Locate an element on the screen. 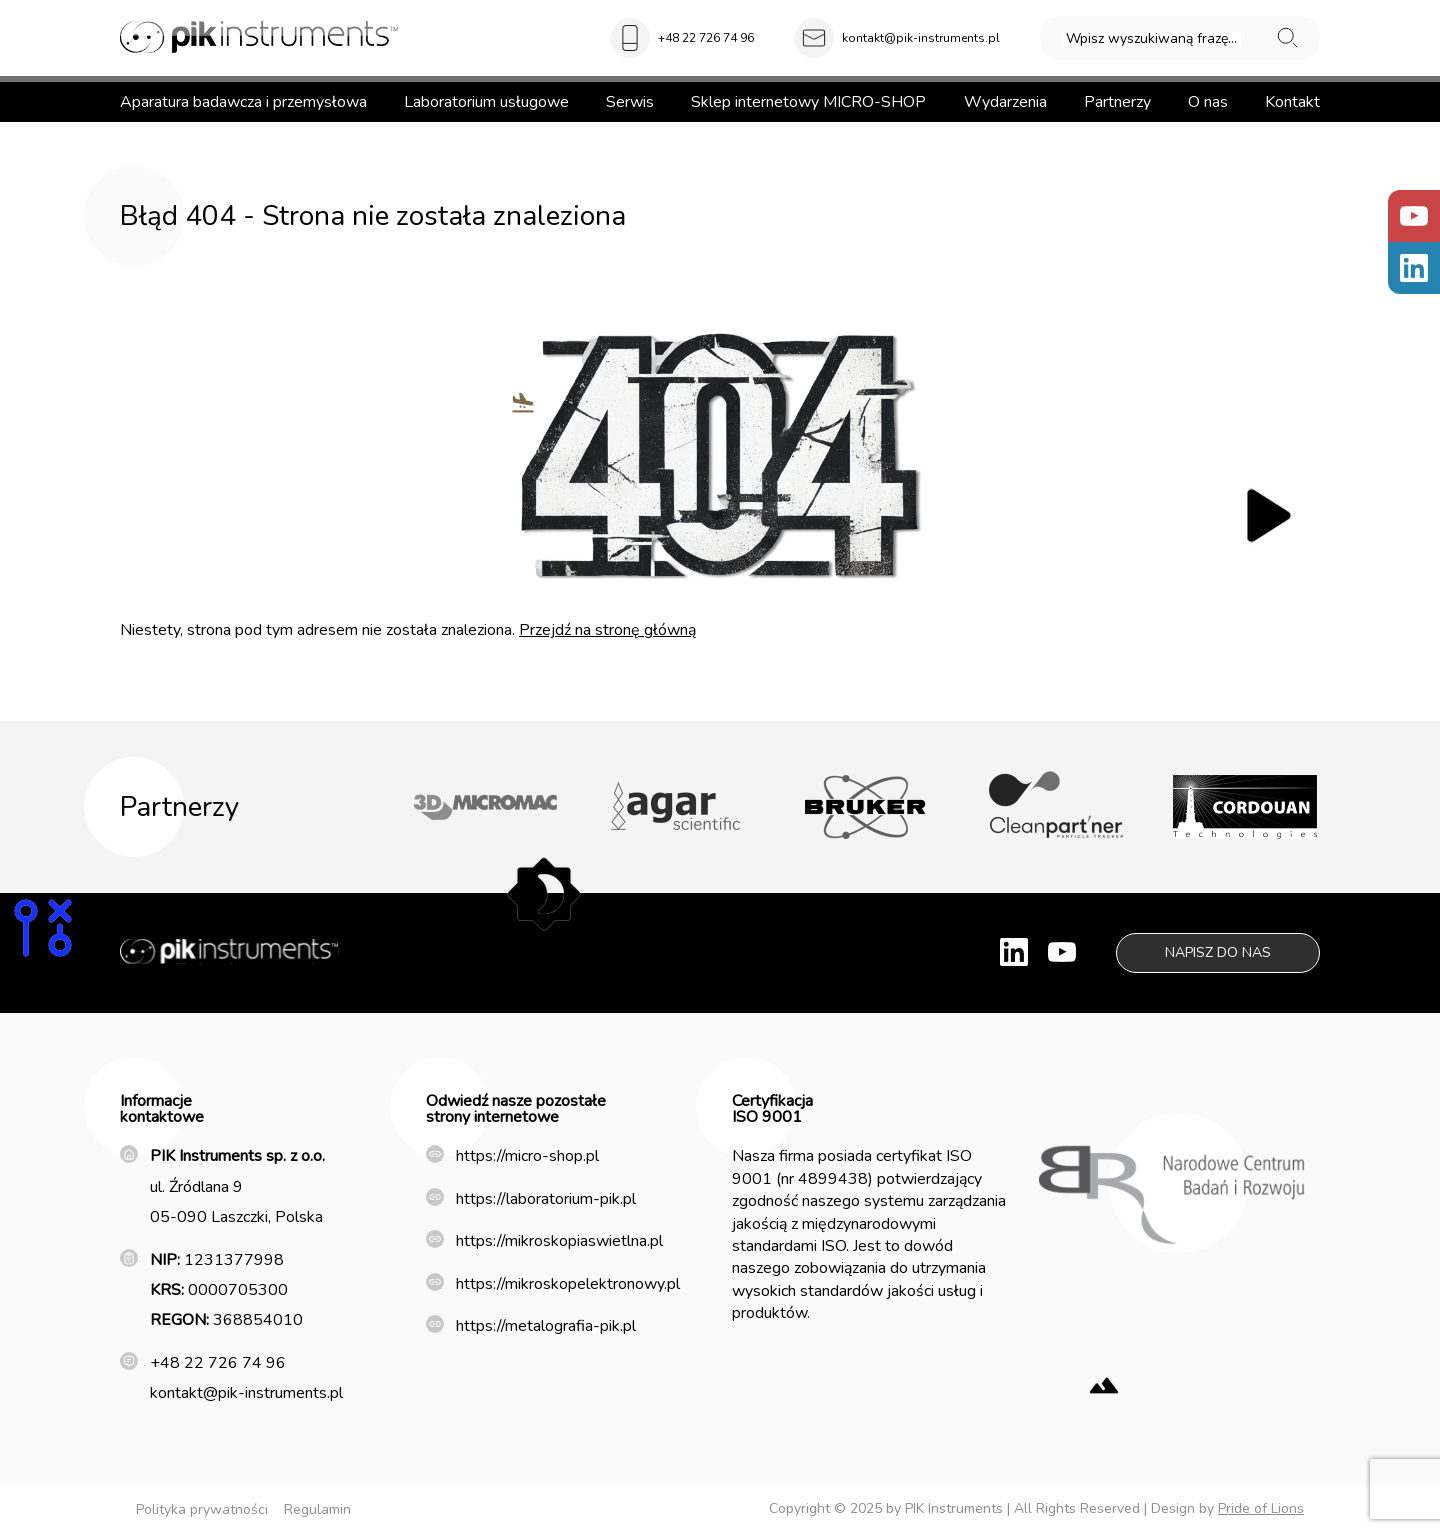 The height and width of the screenshot is (1533, 1440). play media content is located at coordinates (1264, 515).